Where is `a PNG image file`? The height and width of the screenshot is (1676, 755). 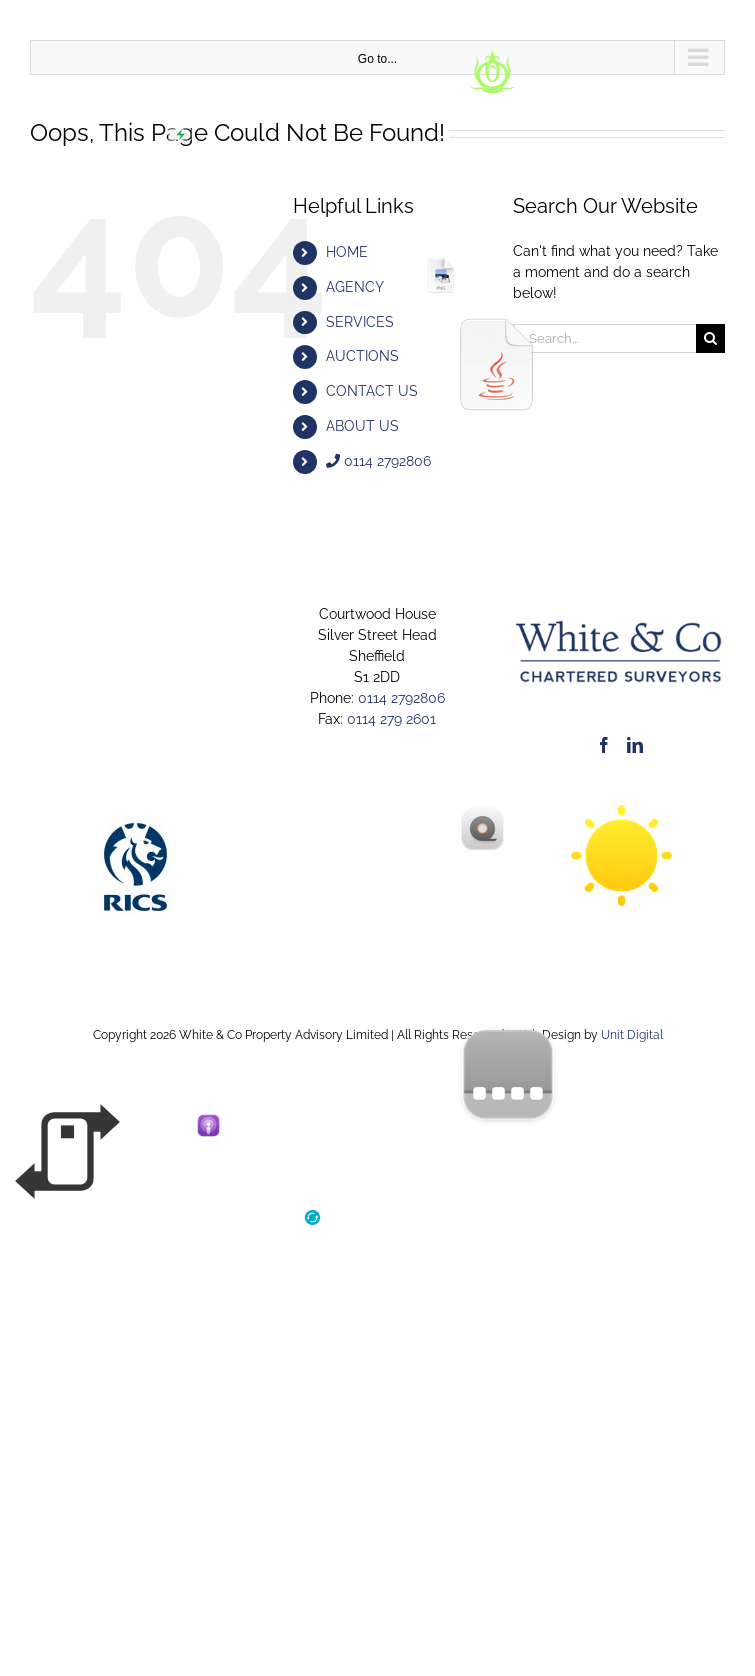
a PNG image file is located at coordinates (441, 276).